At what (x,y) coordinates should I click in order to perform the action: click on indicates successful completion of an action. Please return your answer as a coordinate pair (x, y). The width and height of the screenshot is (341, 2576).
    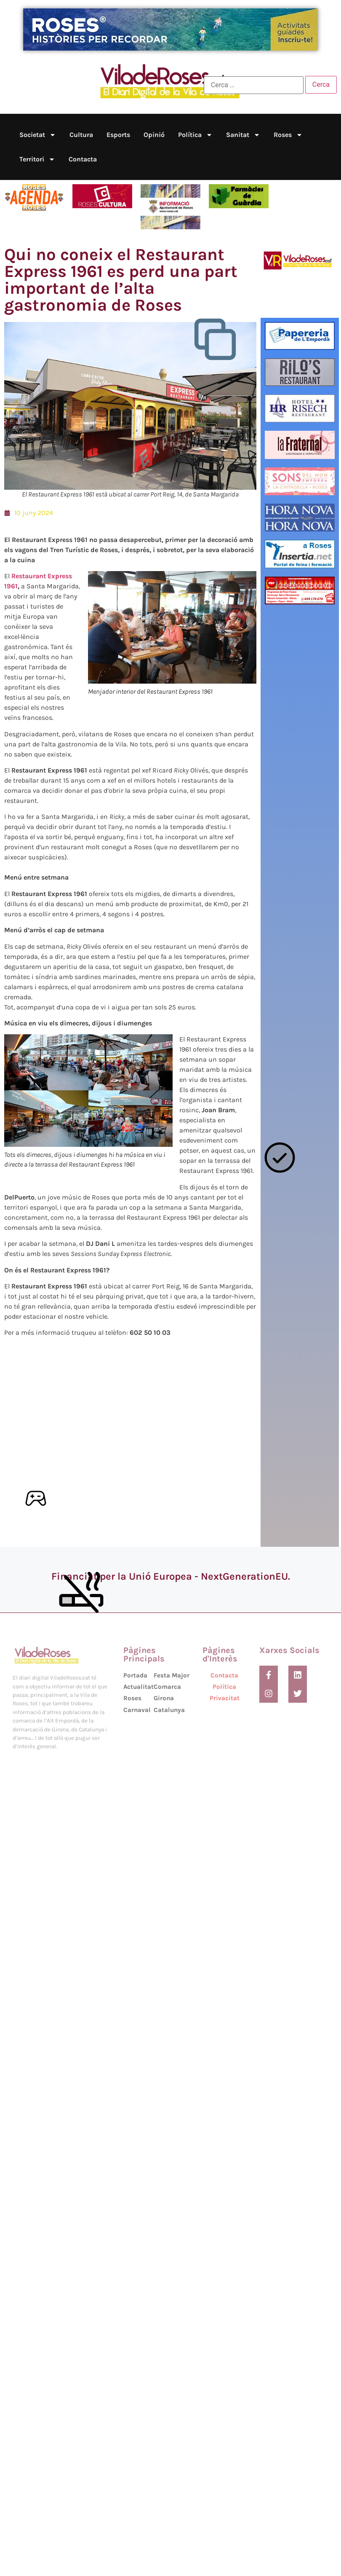
    Looking at the image, I should click on (280, 1157).